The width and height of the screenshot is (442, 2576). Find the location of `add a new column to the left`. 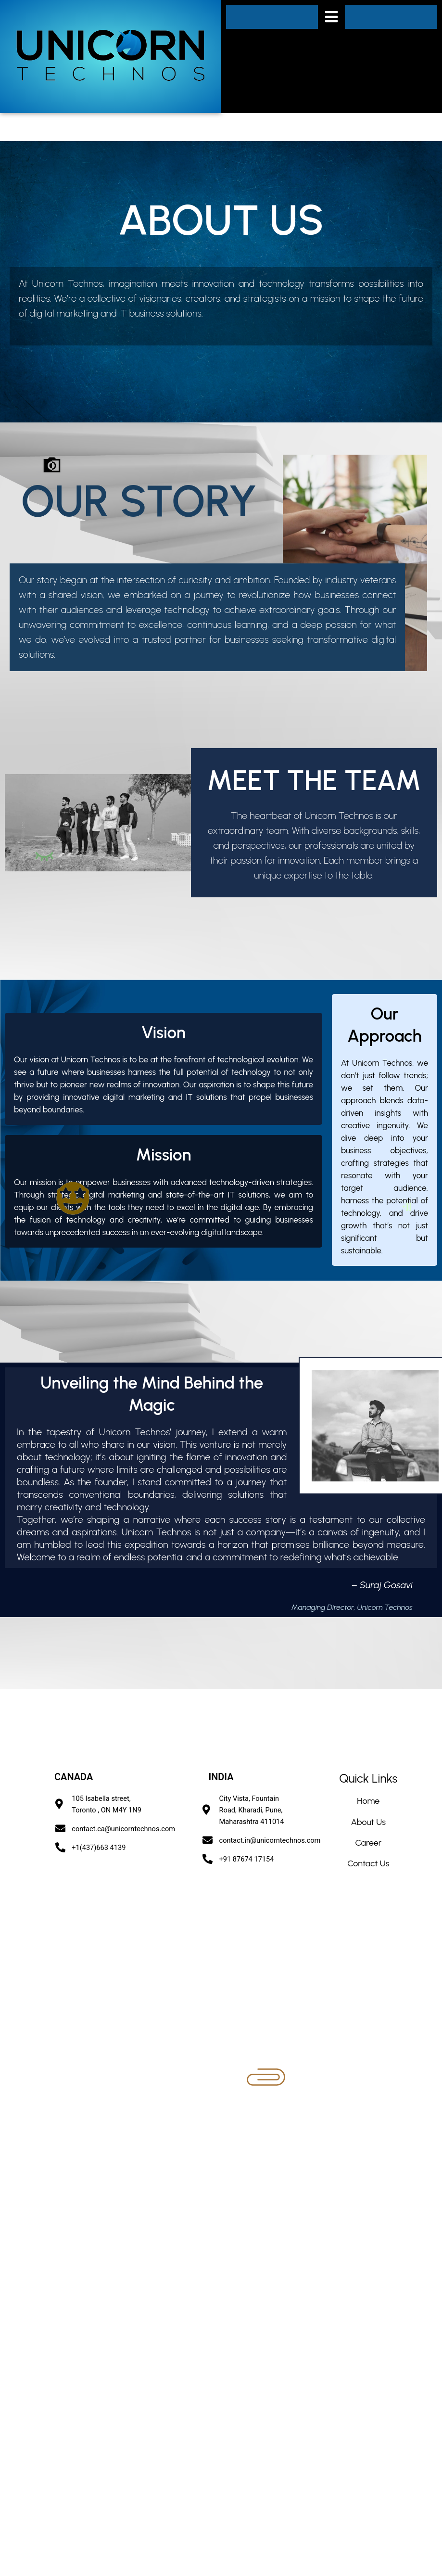

add a new column to the left is located at coordinates (407, 1207).